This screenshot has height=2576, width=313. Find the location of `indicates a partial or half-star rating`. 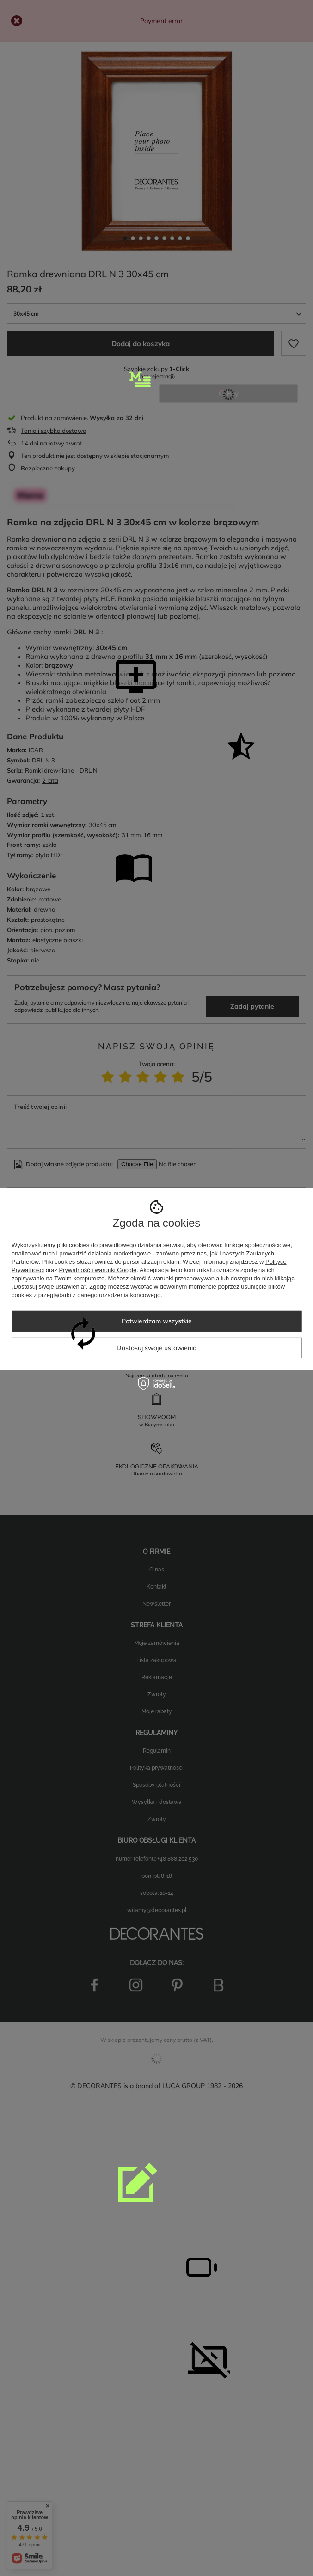

indicates a partial or half-star rating is located at coordinates (241, 746).